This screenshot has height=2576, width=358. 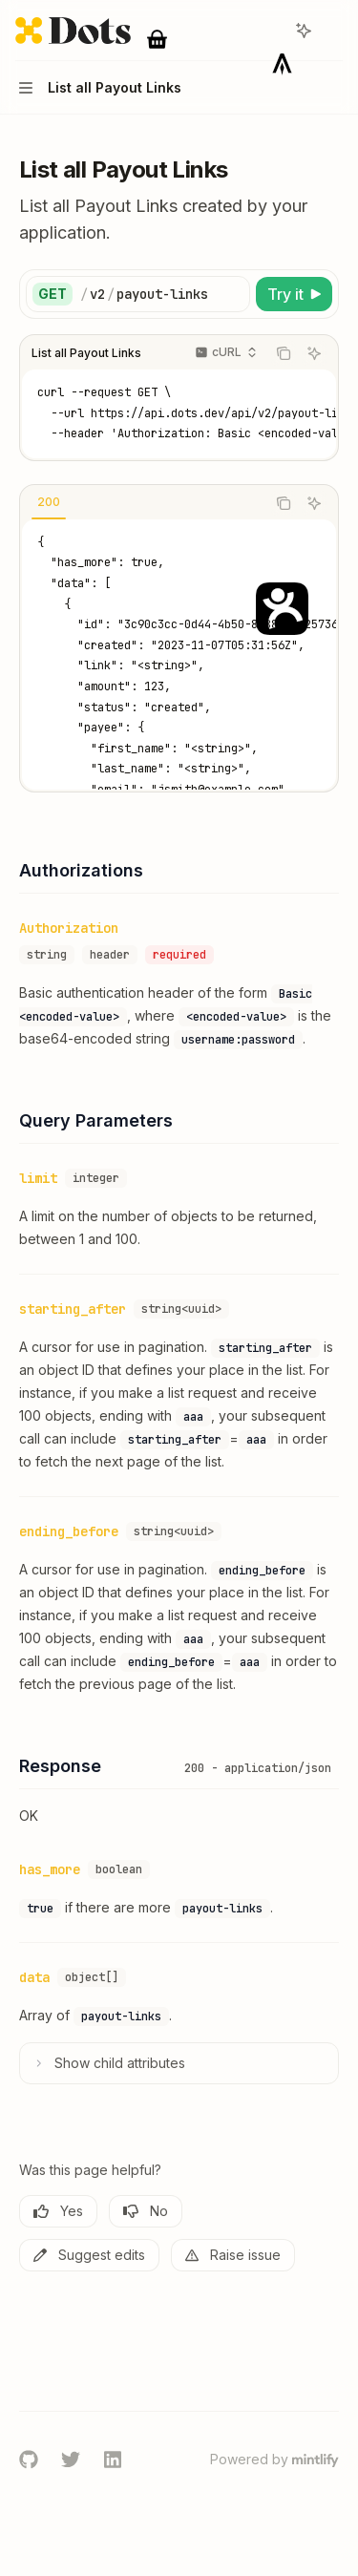 What do you see at coordinates (157, 39) in the screenshot?
I see `view your shopping basket` at bounding box center [157, 39].